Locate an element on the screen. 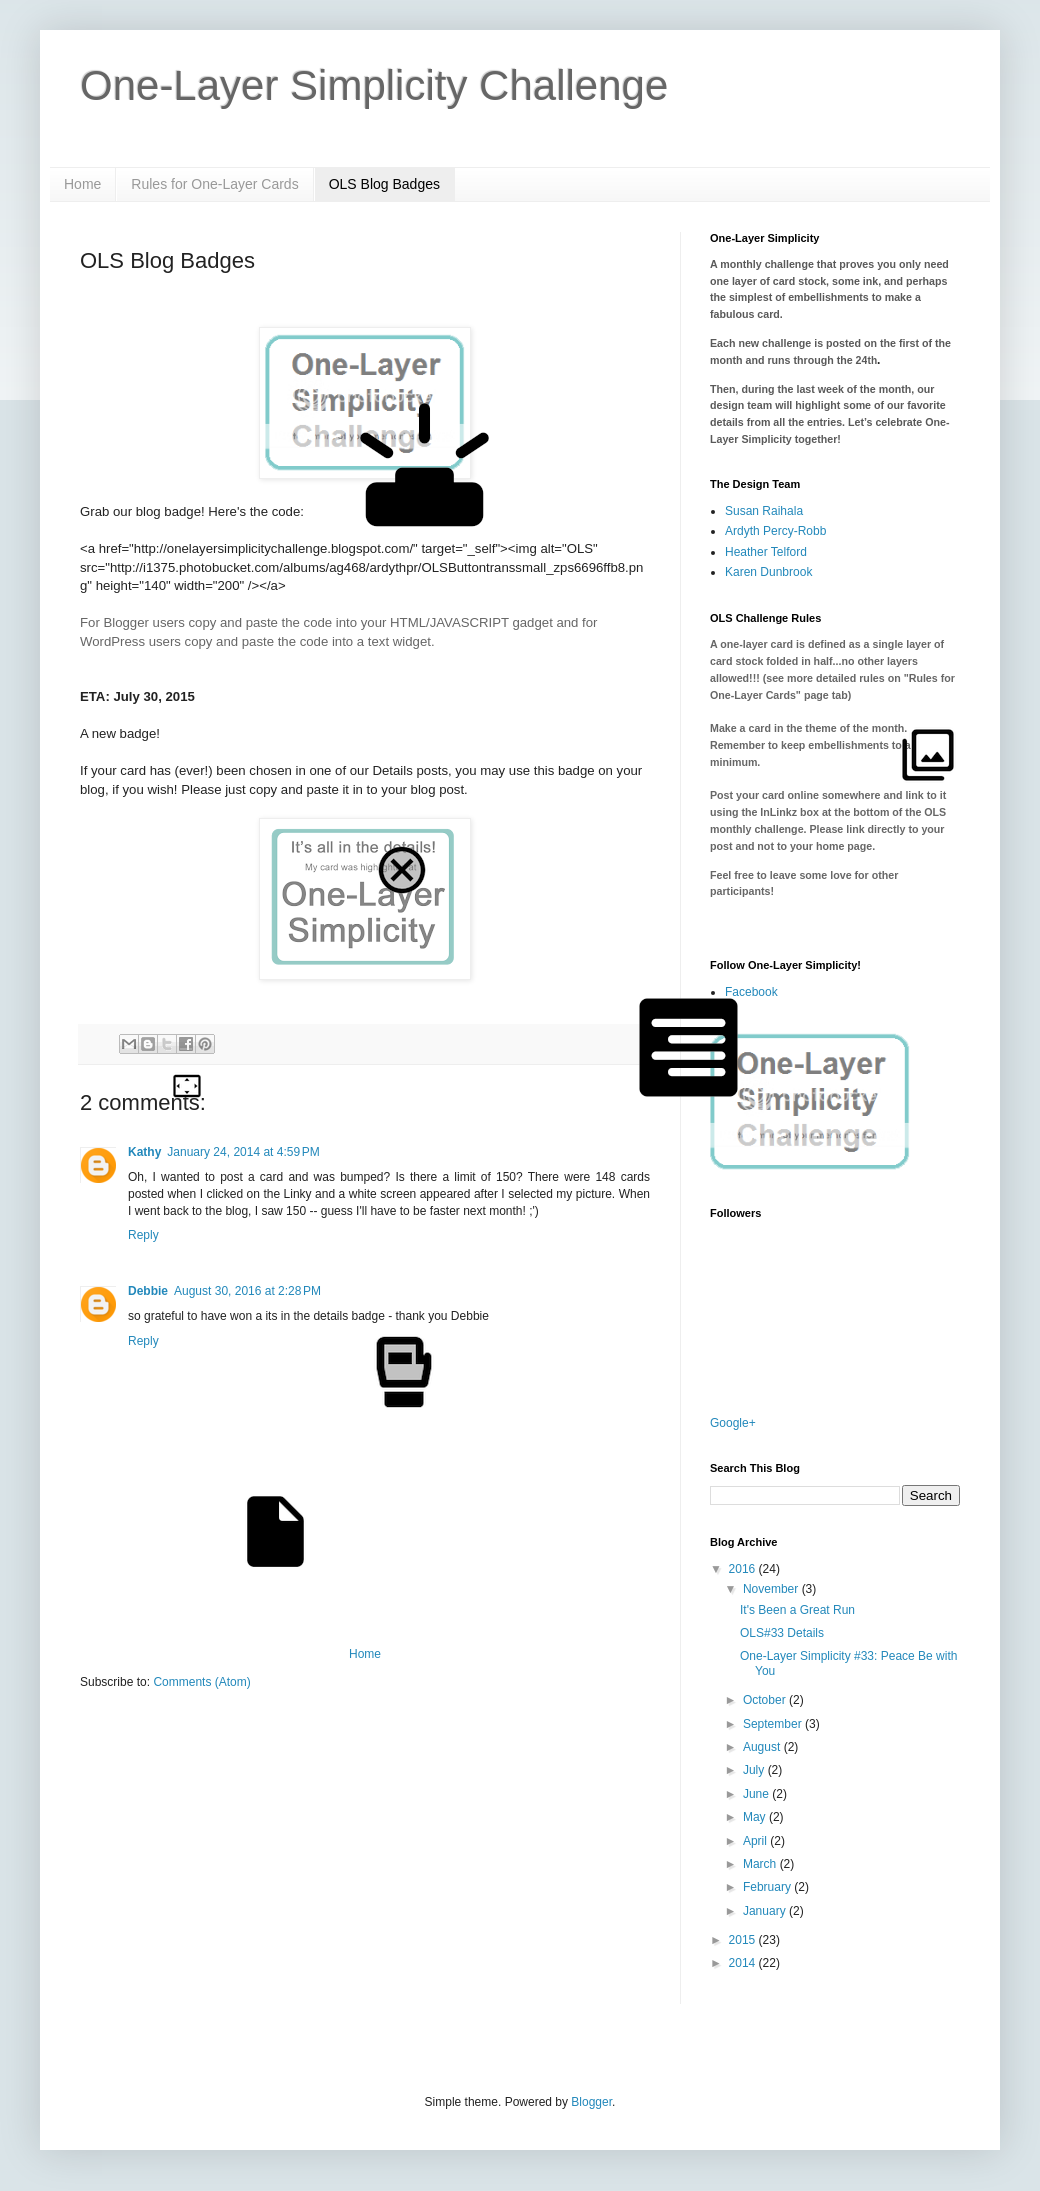 This screenshot has width=1040, height=2191. indicates active land mine or explosive hazard is located at coordinates (424, 467).